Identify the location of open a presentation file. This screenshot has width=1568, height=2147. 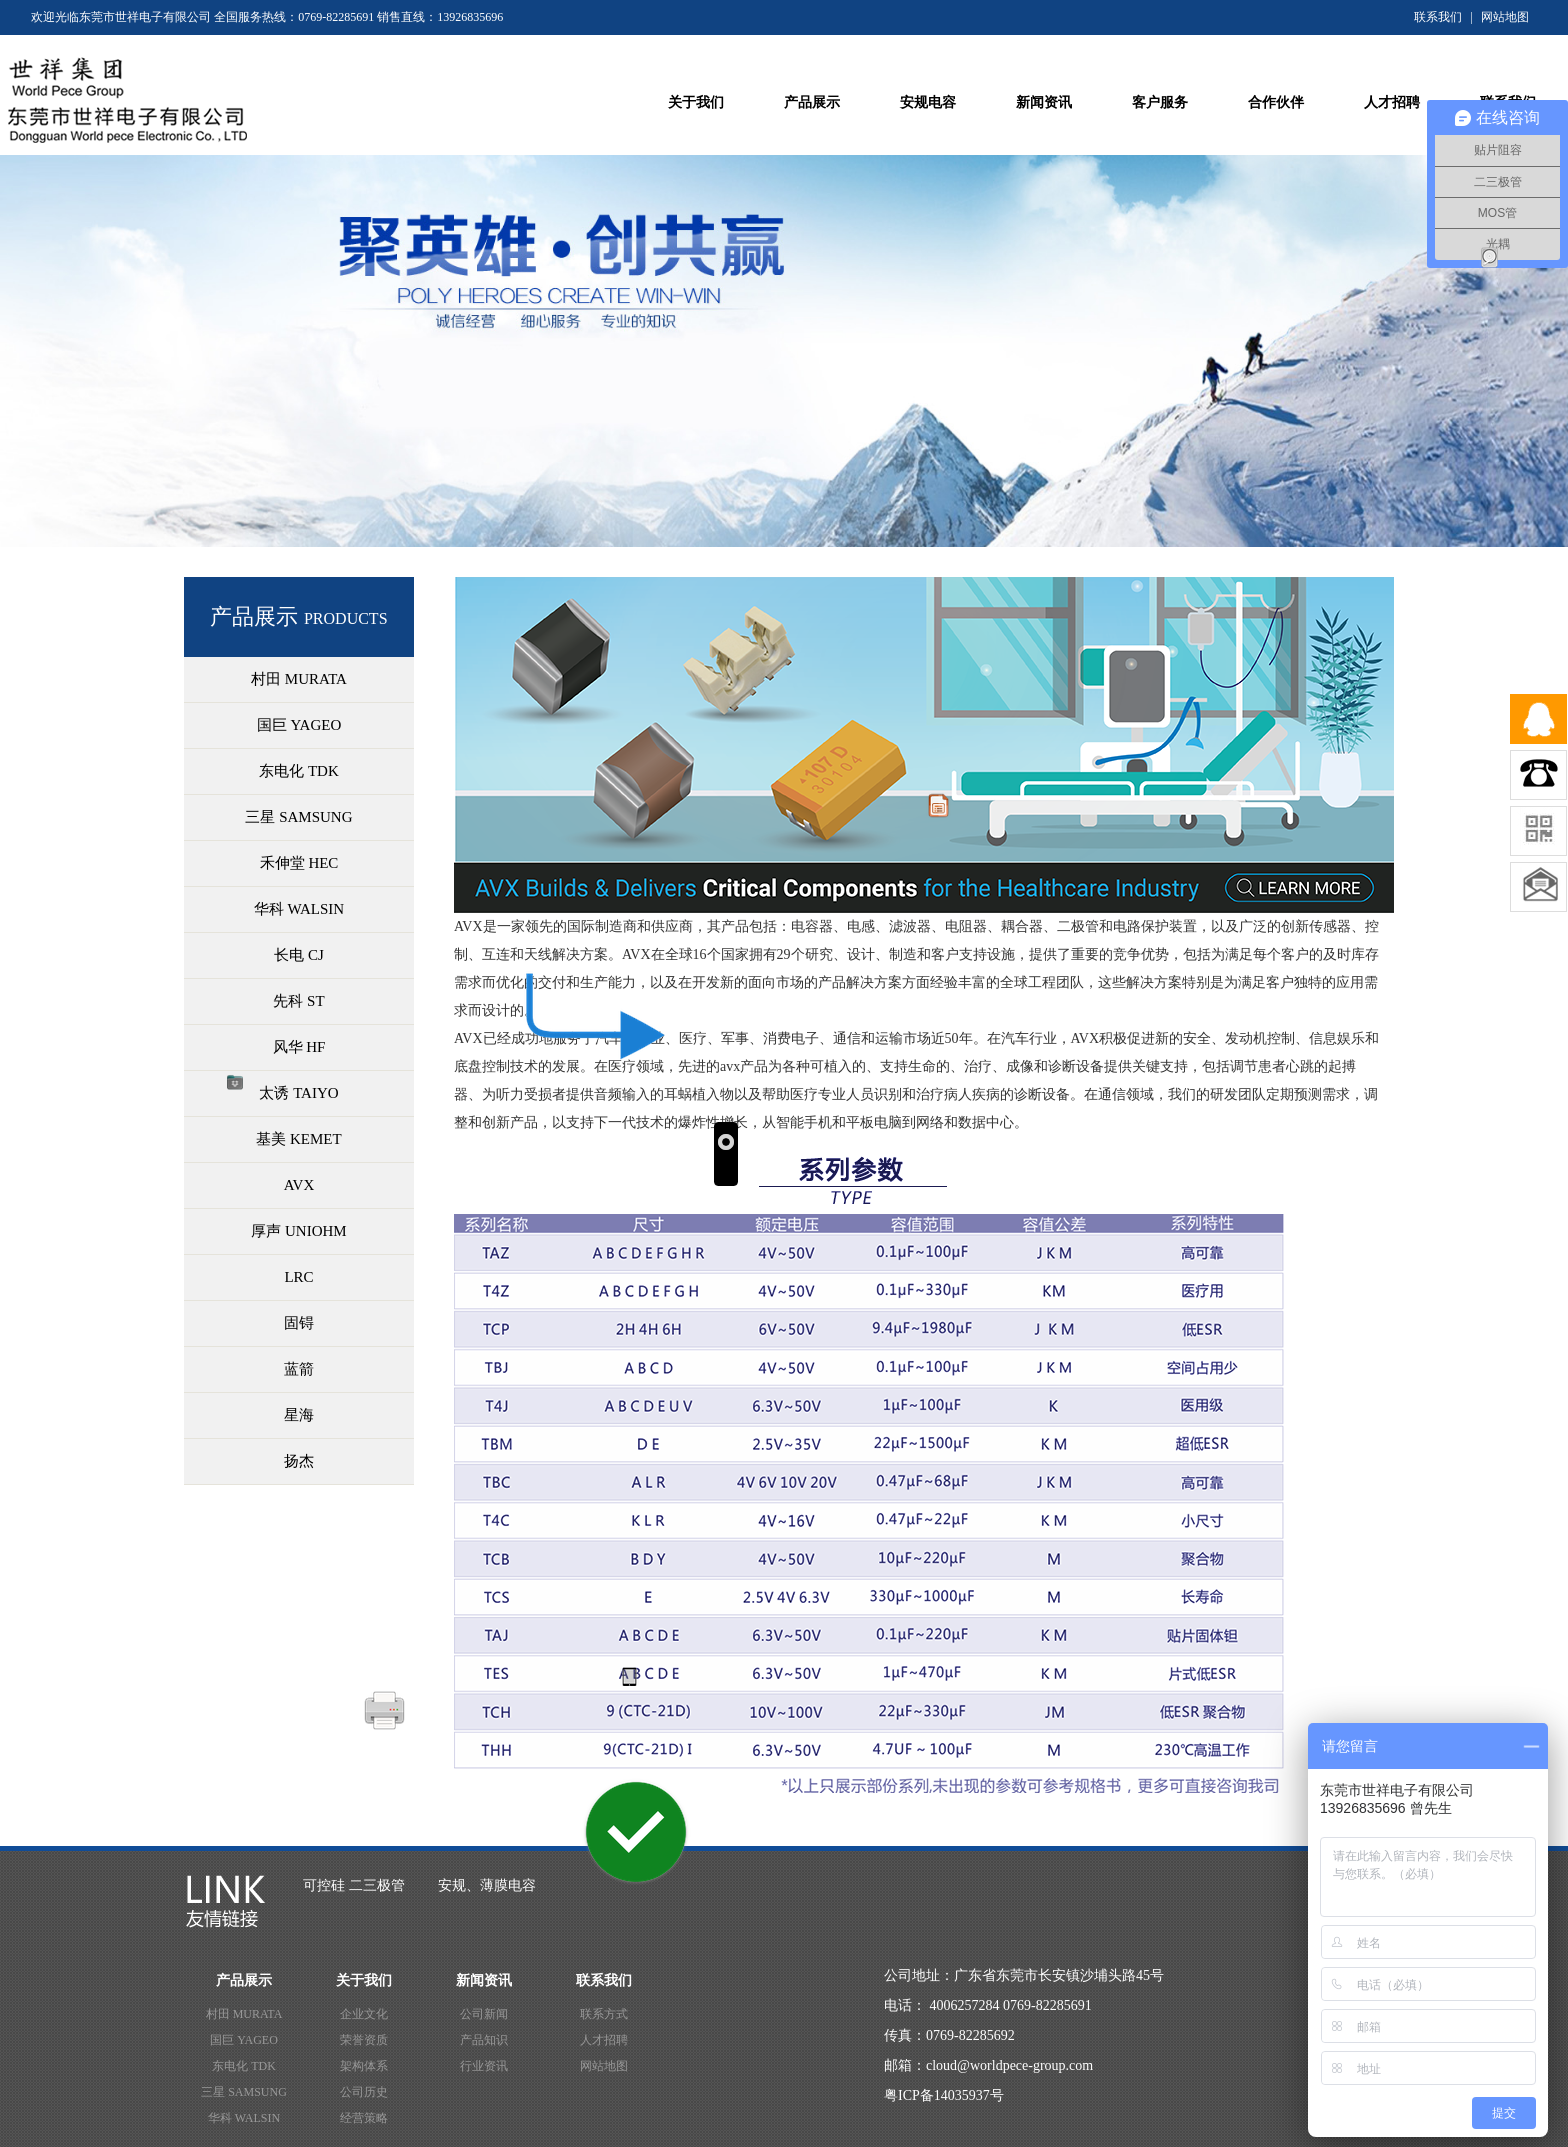
(938, 805).